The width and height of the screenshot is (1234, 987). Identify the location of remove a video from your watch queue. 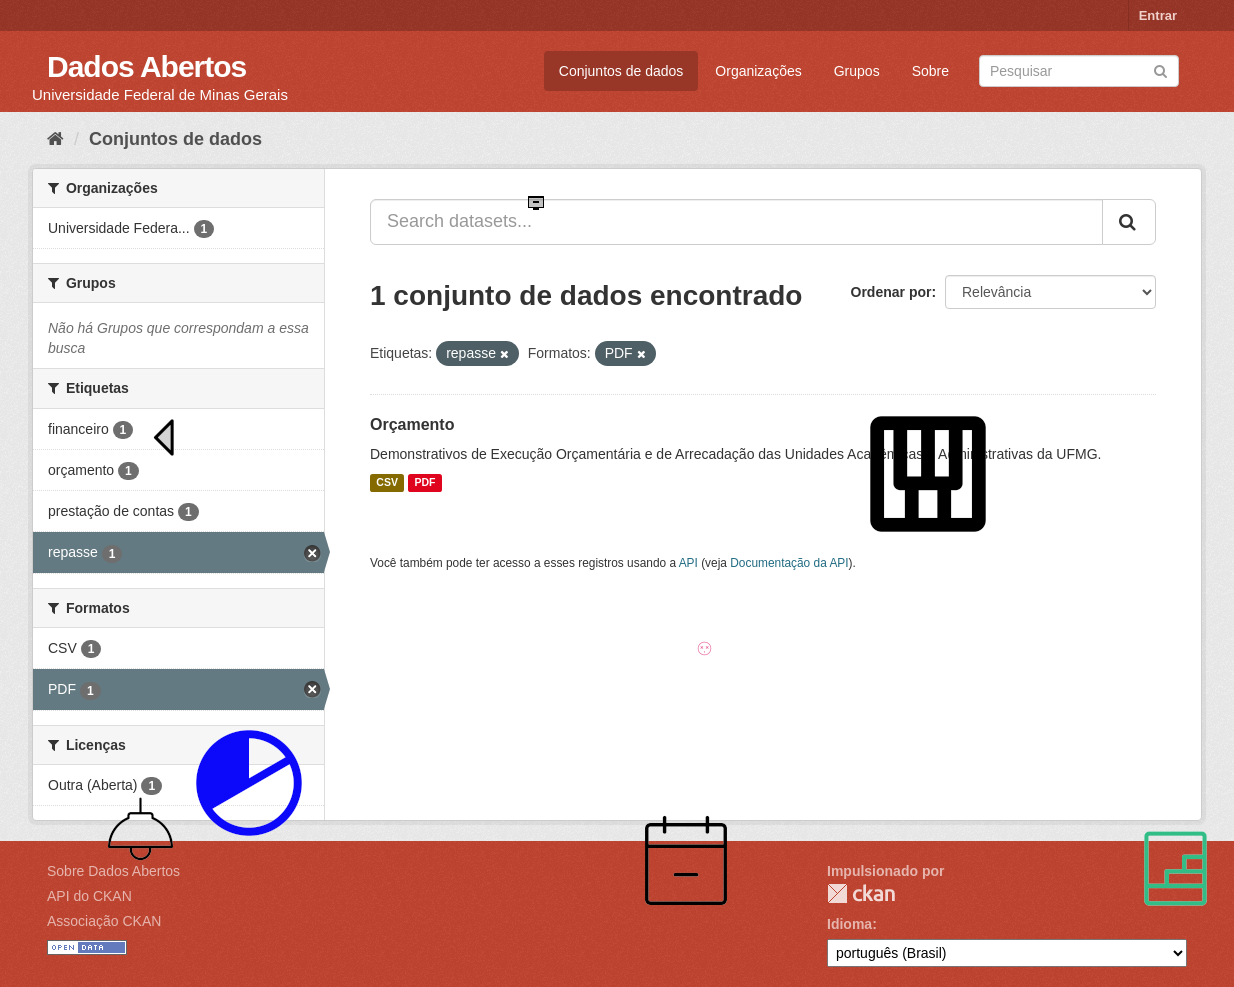
(536, 203).